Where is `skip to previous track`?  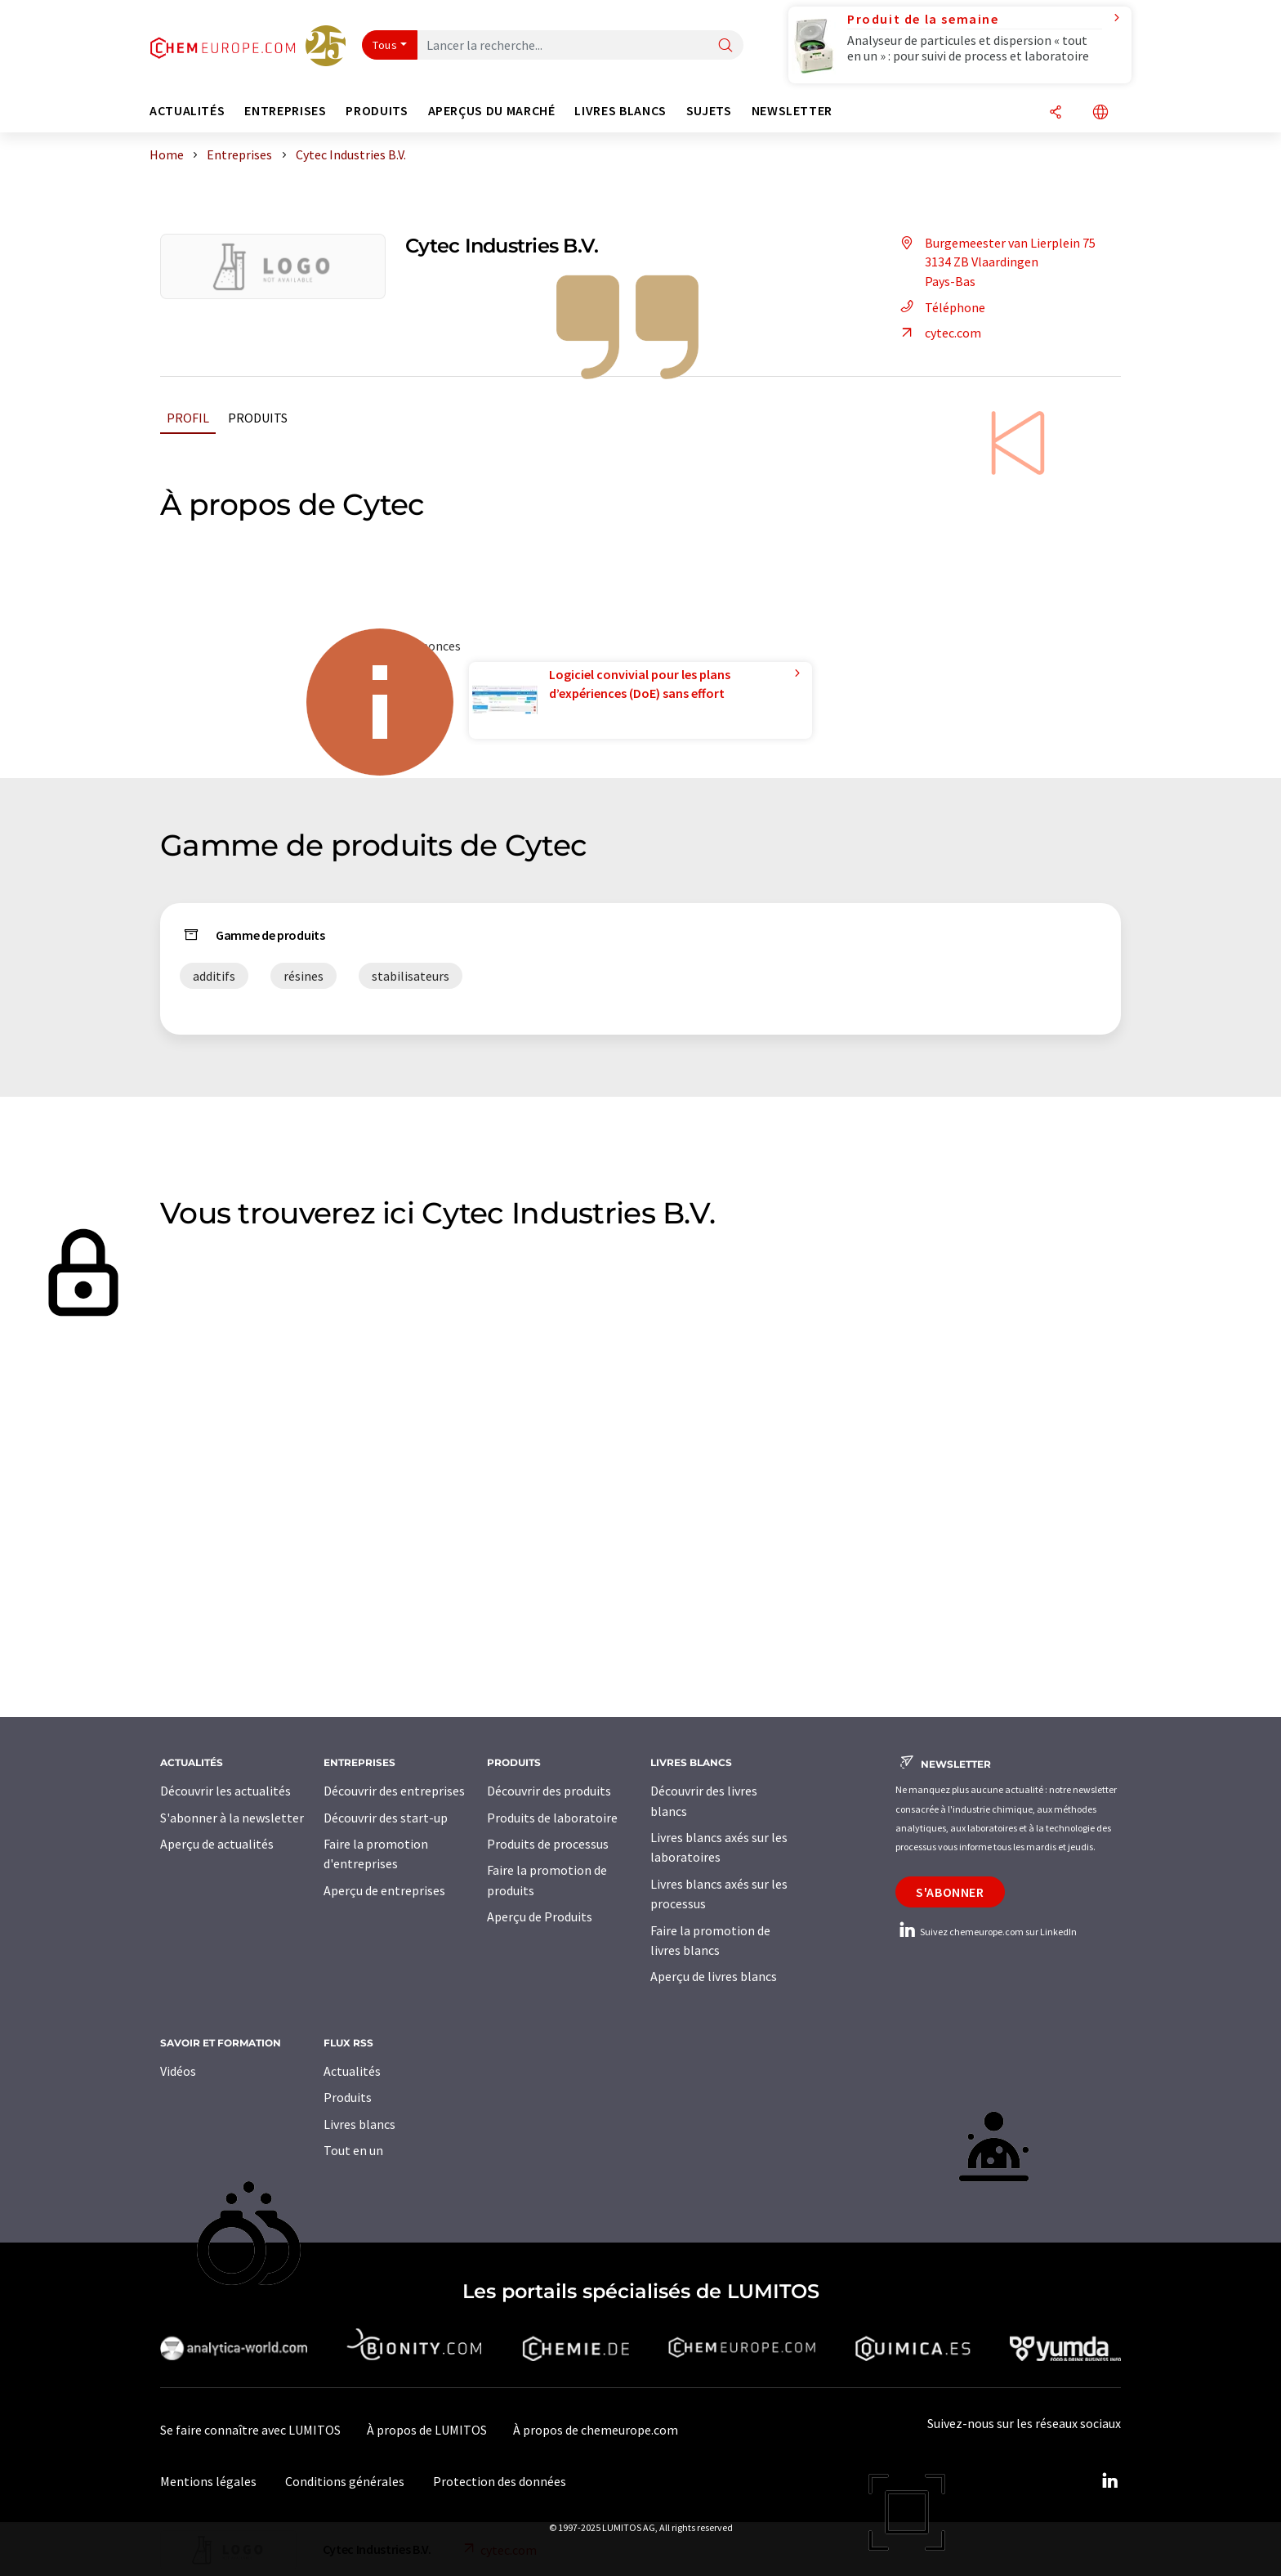
skip to previous track is located at coordinates (1018, 443).